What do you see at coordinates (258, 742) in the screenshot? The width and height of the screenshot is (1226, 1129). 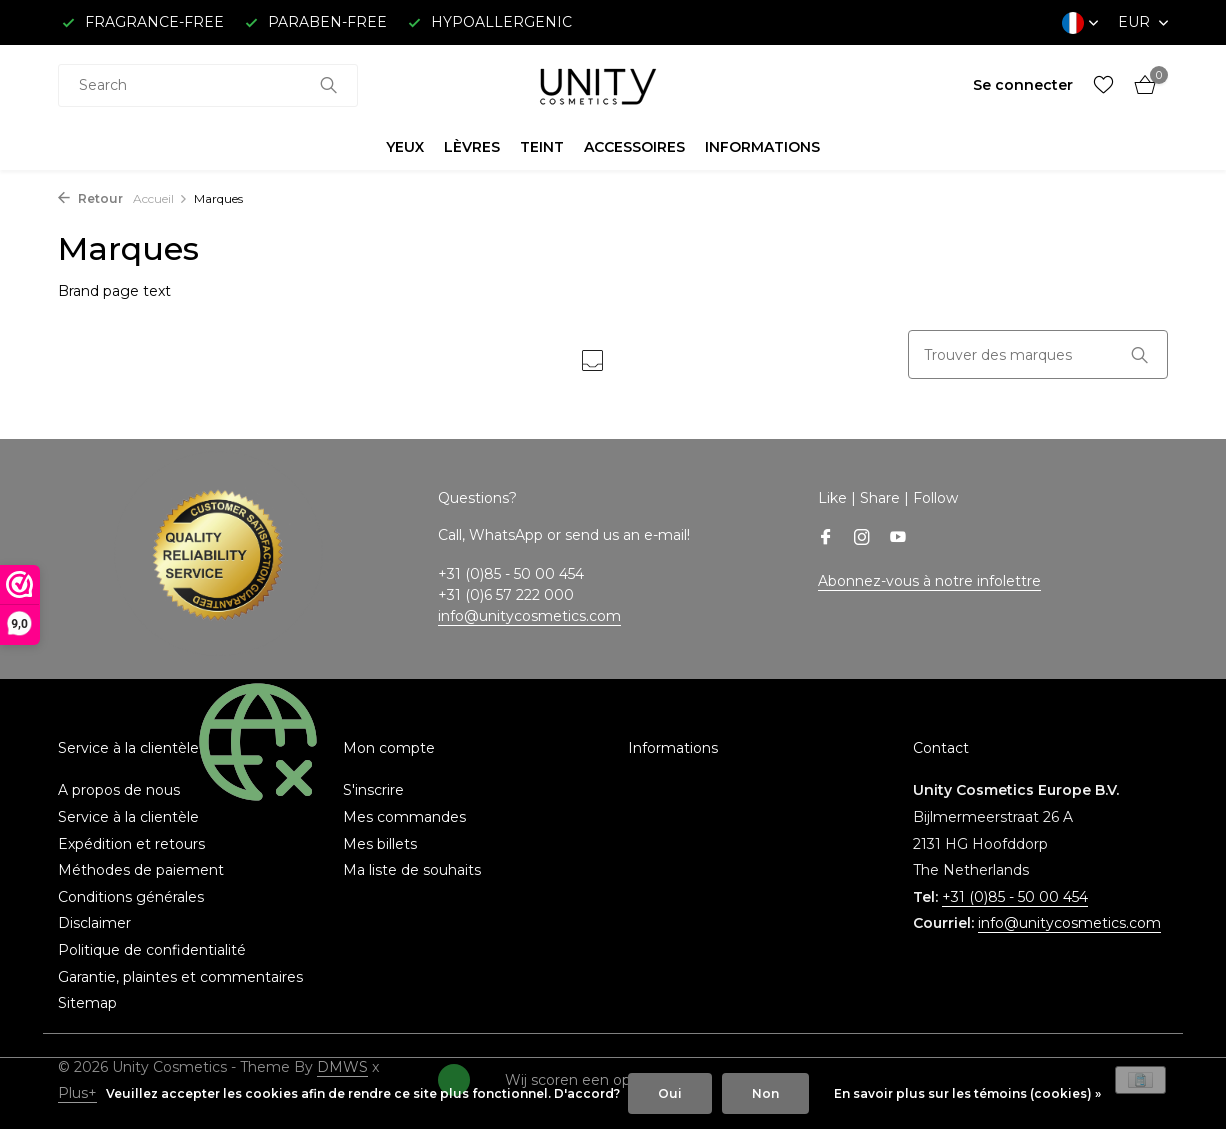 I see `no internet connection` at bounding box center [258, 742].